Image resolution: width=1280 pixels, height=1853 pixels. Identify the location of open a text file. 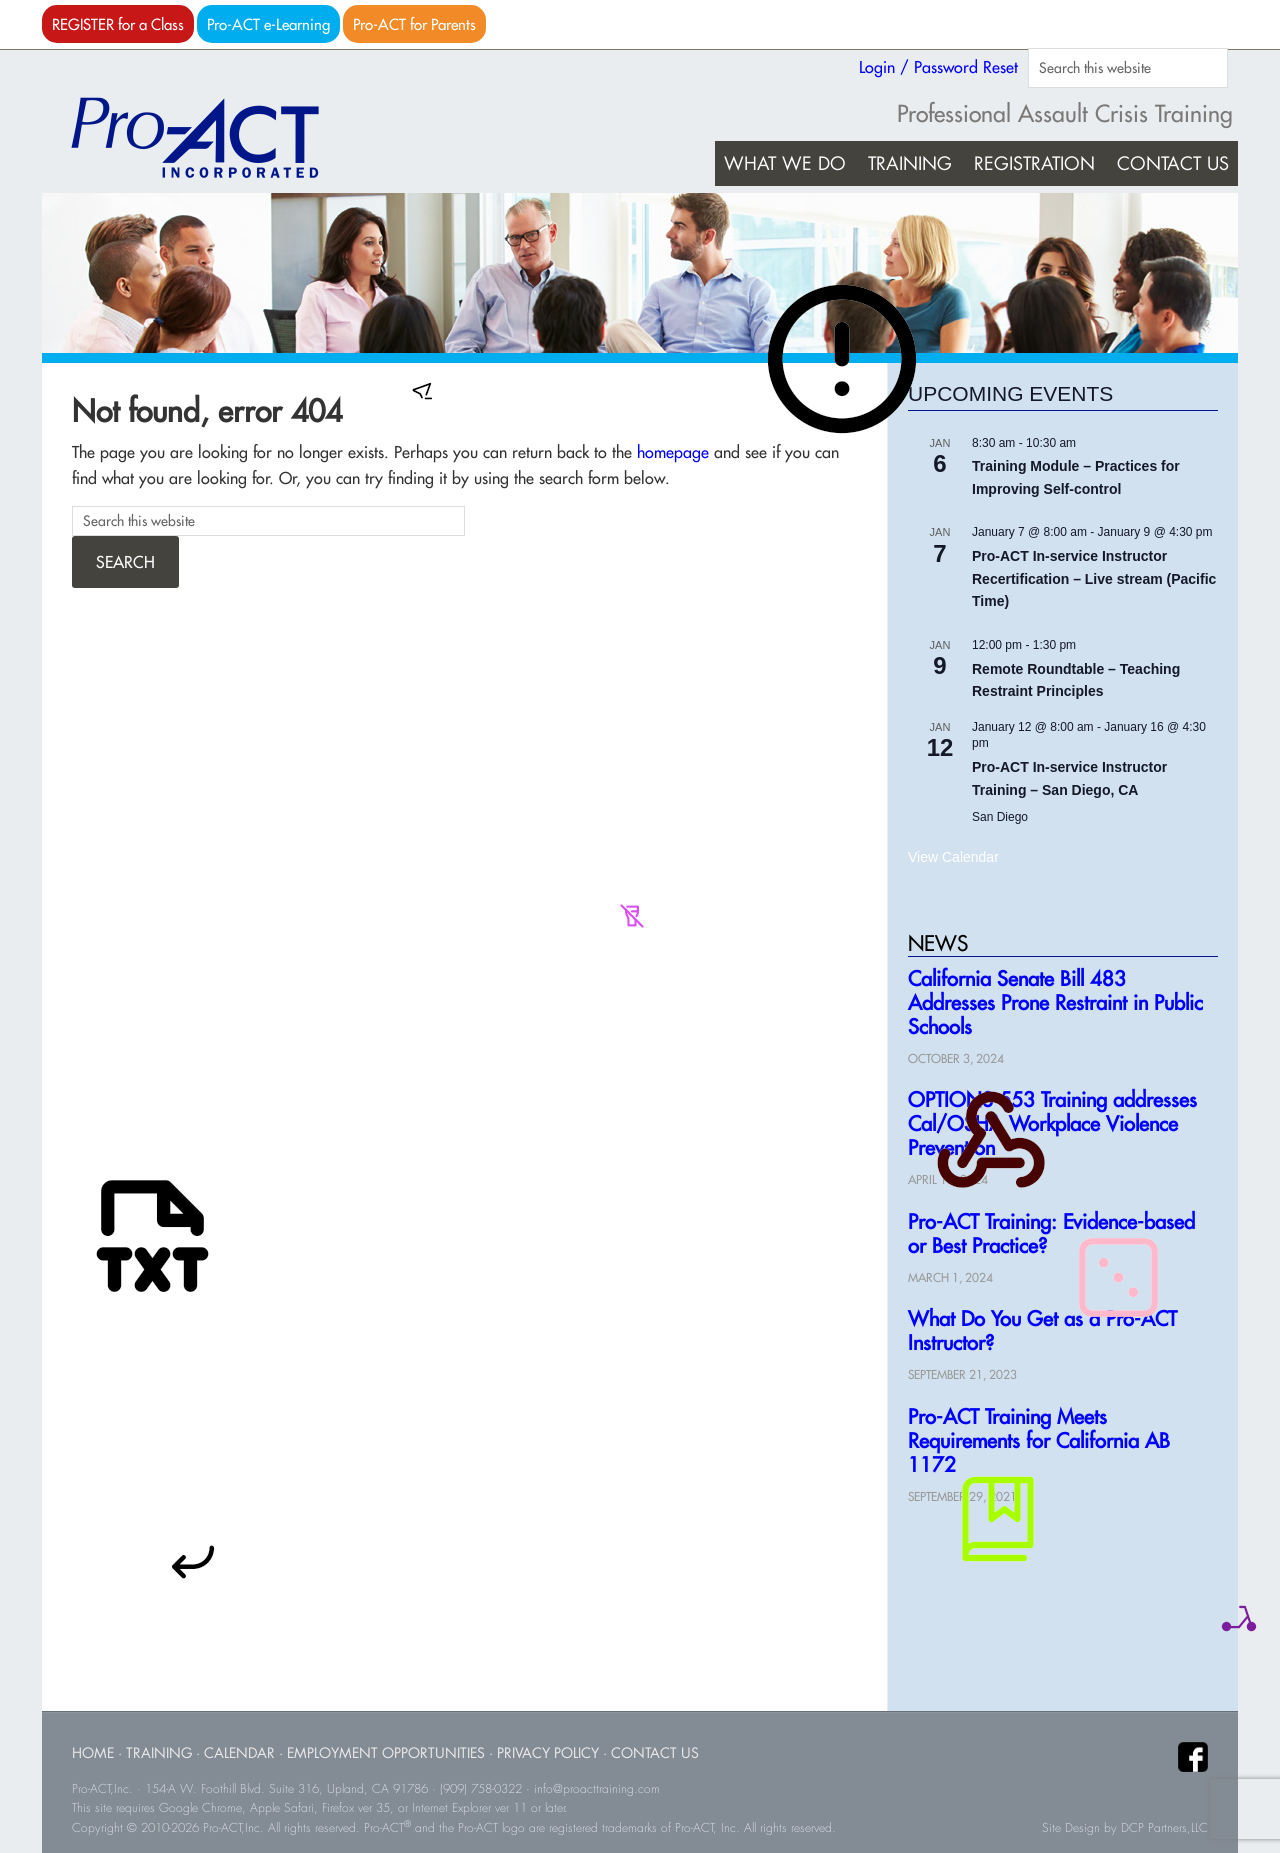
(152, 1240).